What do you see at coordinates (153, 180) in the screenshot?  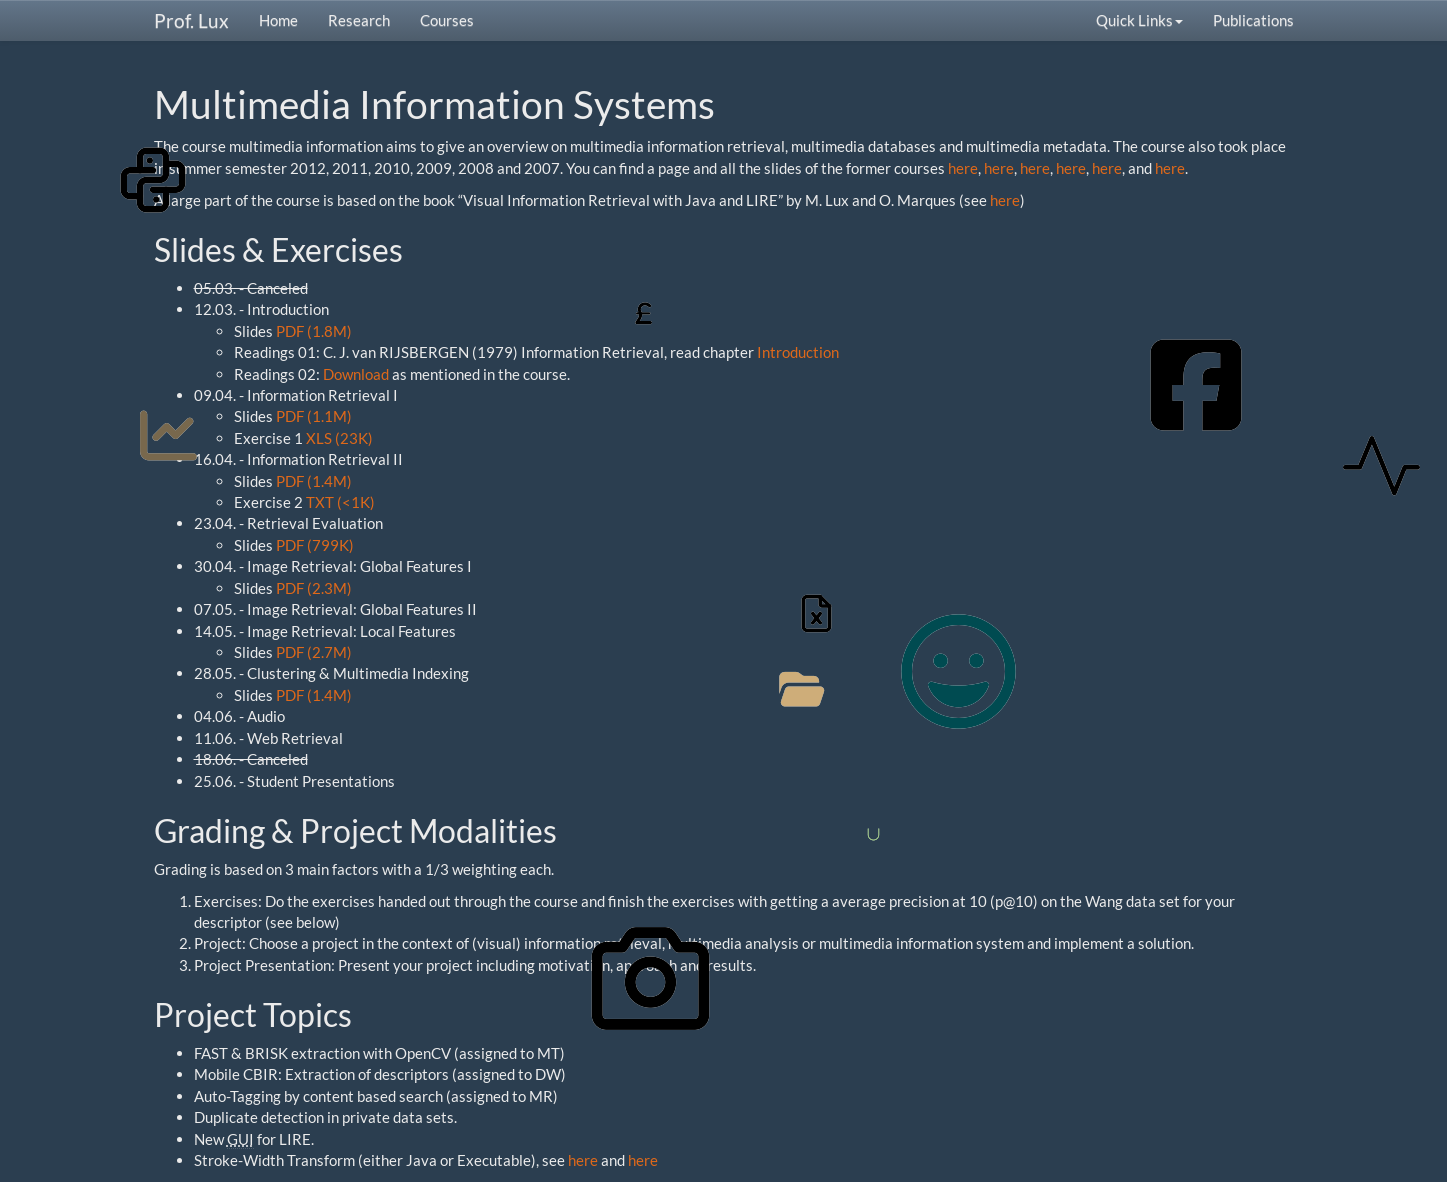 I see `indicates python programming language` at bounding box center [153, 180].